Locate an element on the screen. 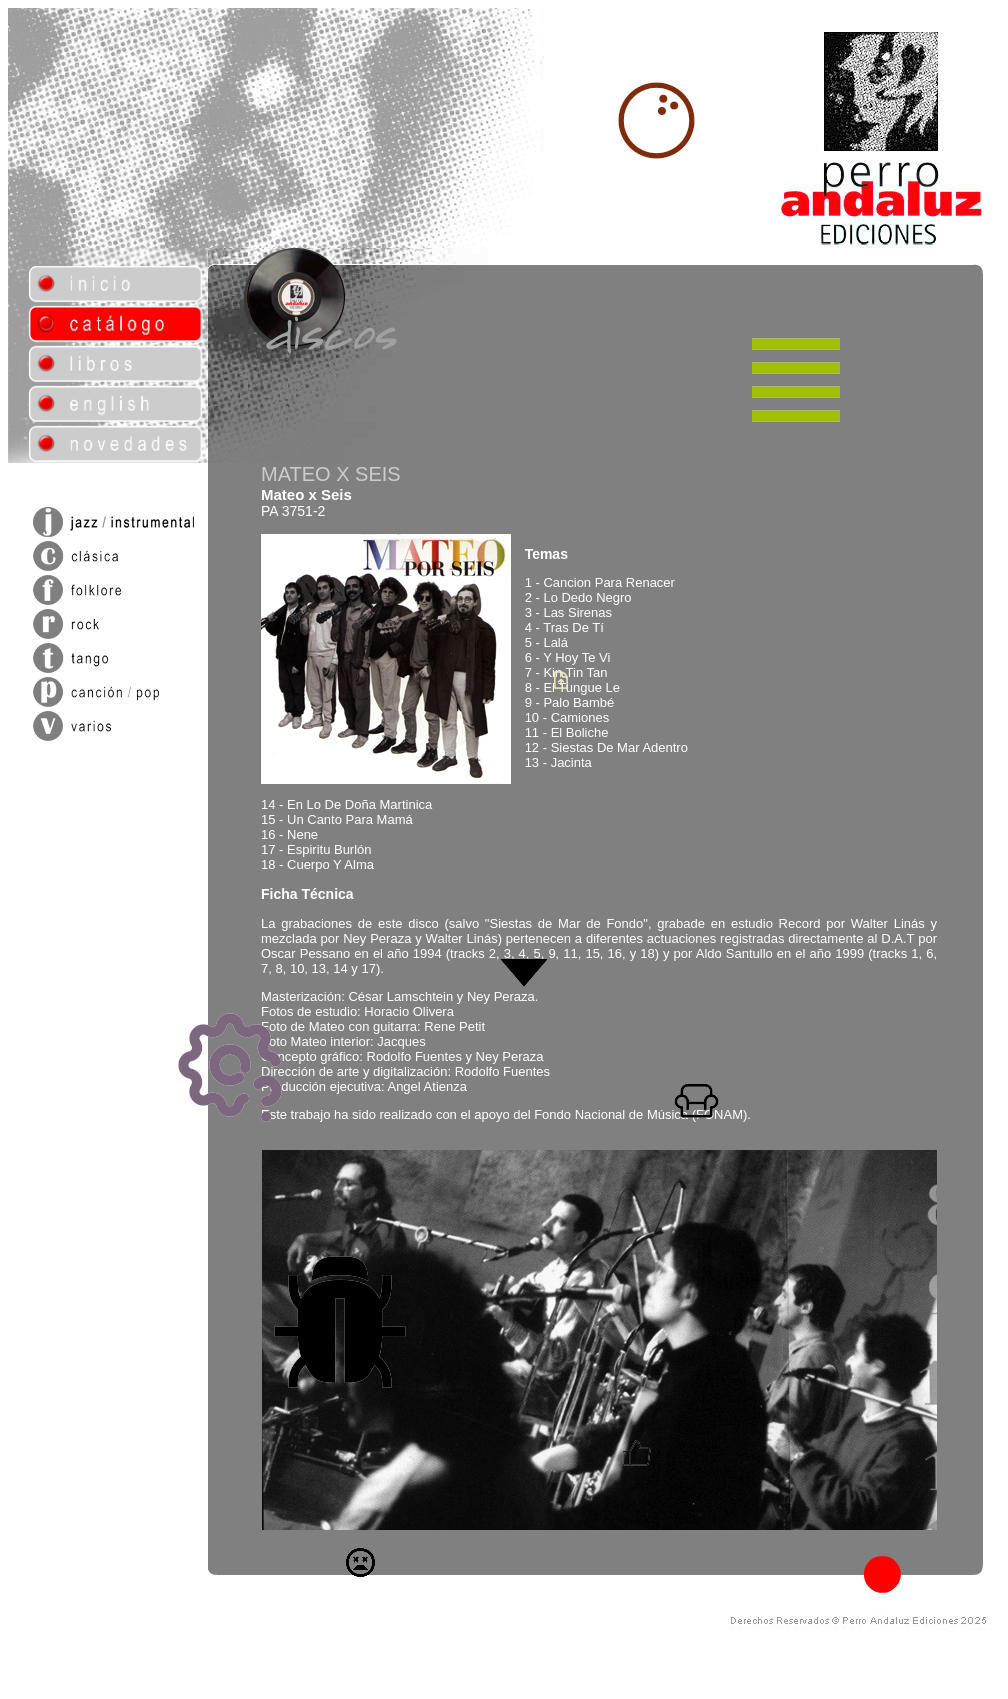  browse furniture or home decor is located at coordinates (696, 1101).